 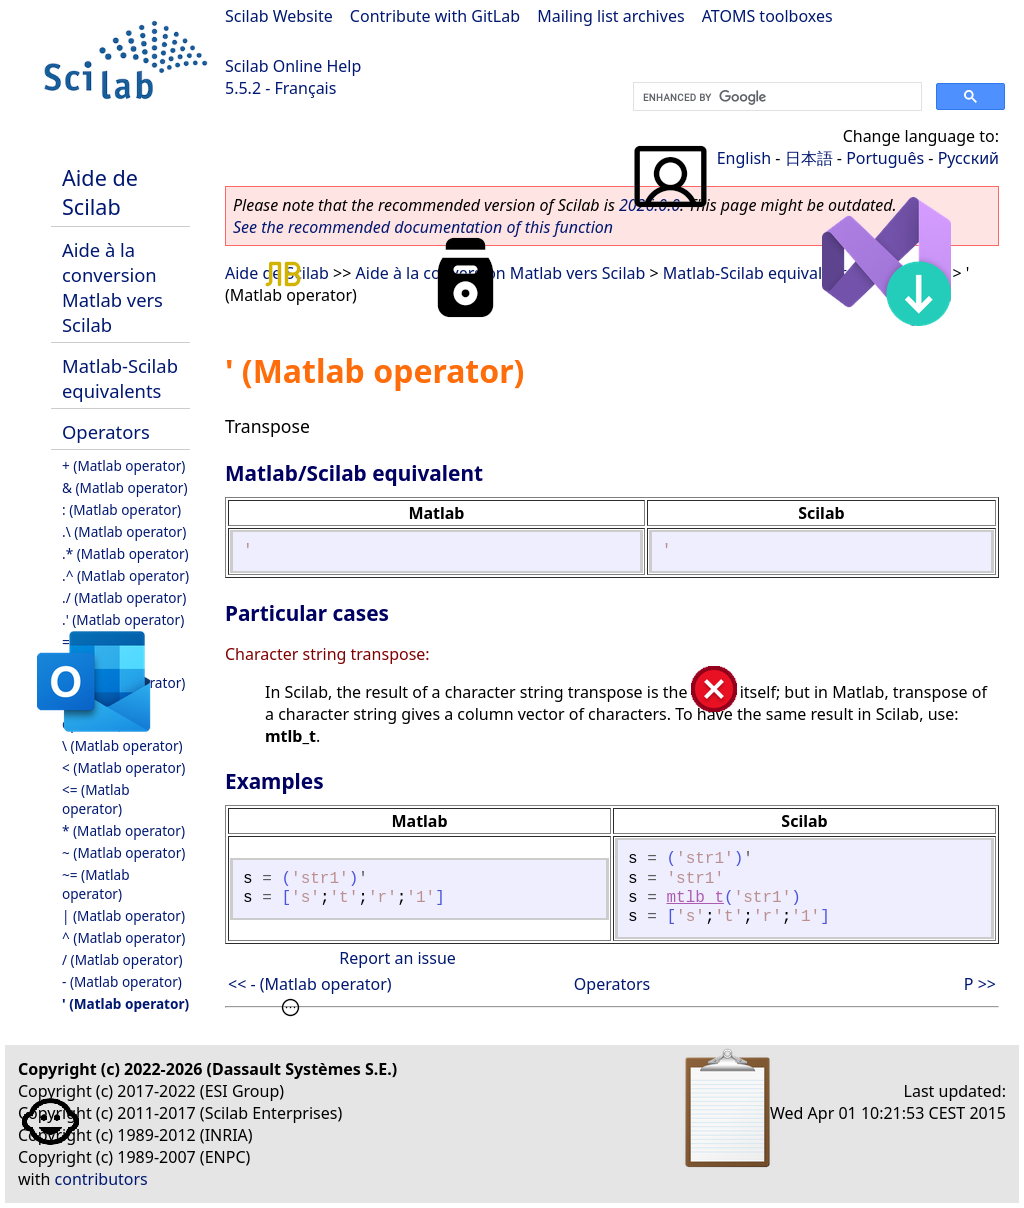 I want to click on open Microsoft Outlook email app, so click(x=94, y=681).